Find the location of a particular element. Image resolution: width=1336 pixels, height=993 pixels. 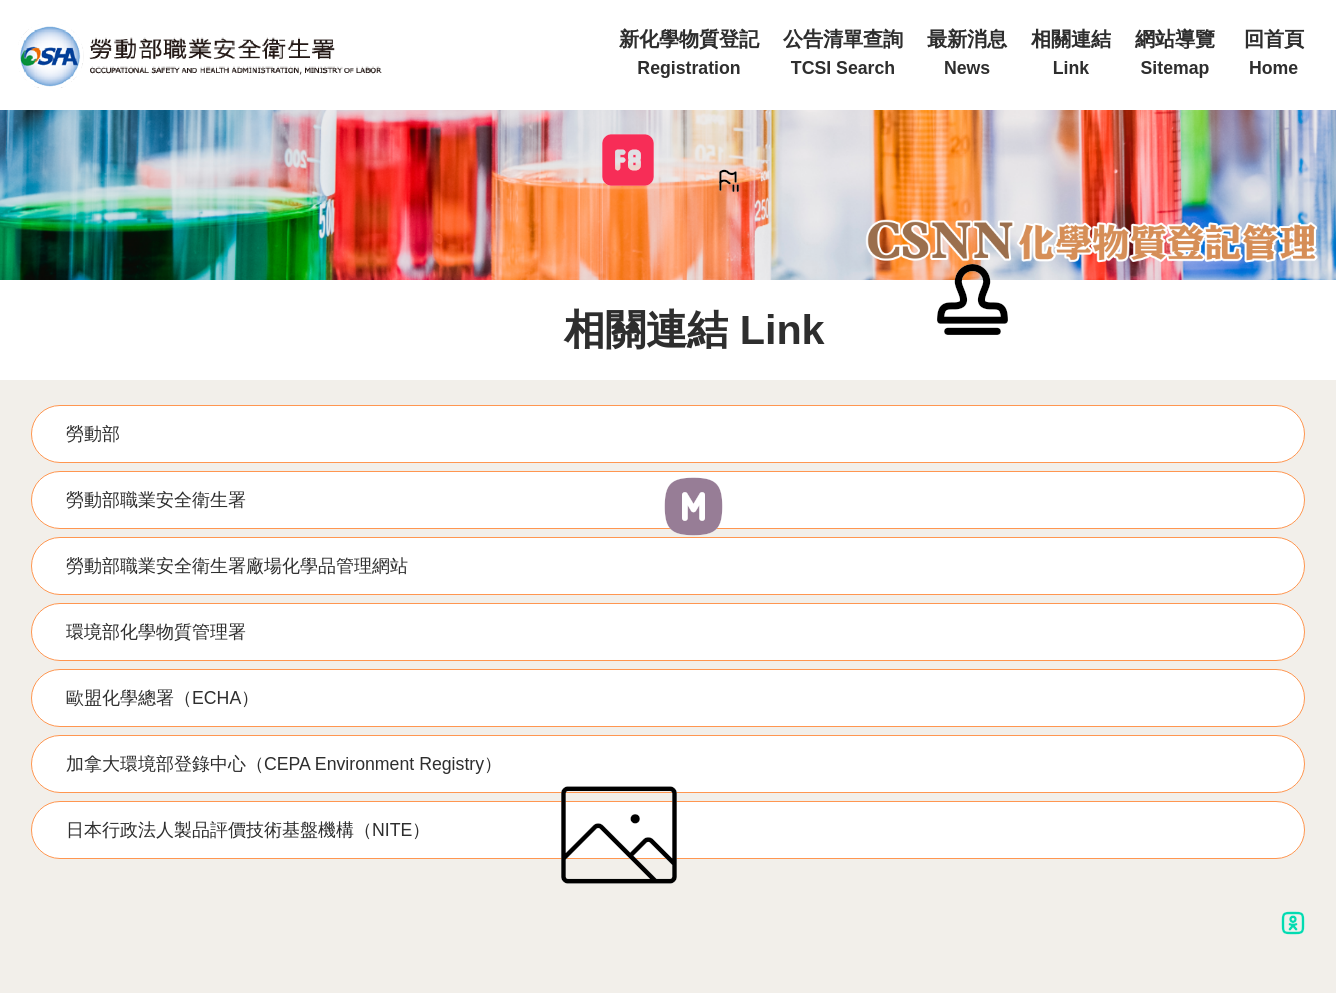

pause a flagged item or task is located at coordinates (728, 180).